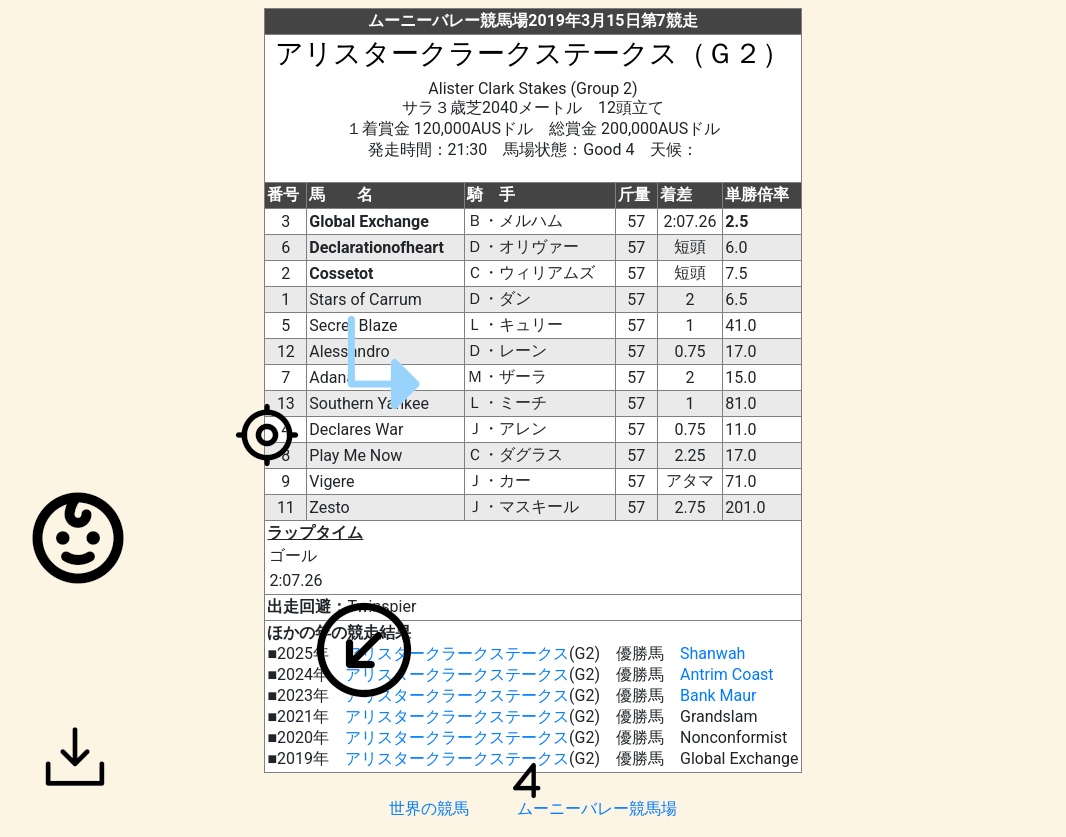 The width and height of the screenshot is (1066, 837). What do you see at coordinates (364, 650) in the screenshot?
I see `navigate to previous or lower-left content` at bounding box center [364, 650].